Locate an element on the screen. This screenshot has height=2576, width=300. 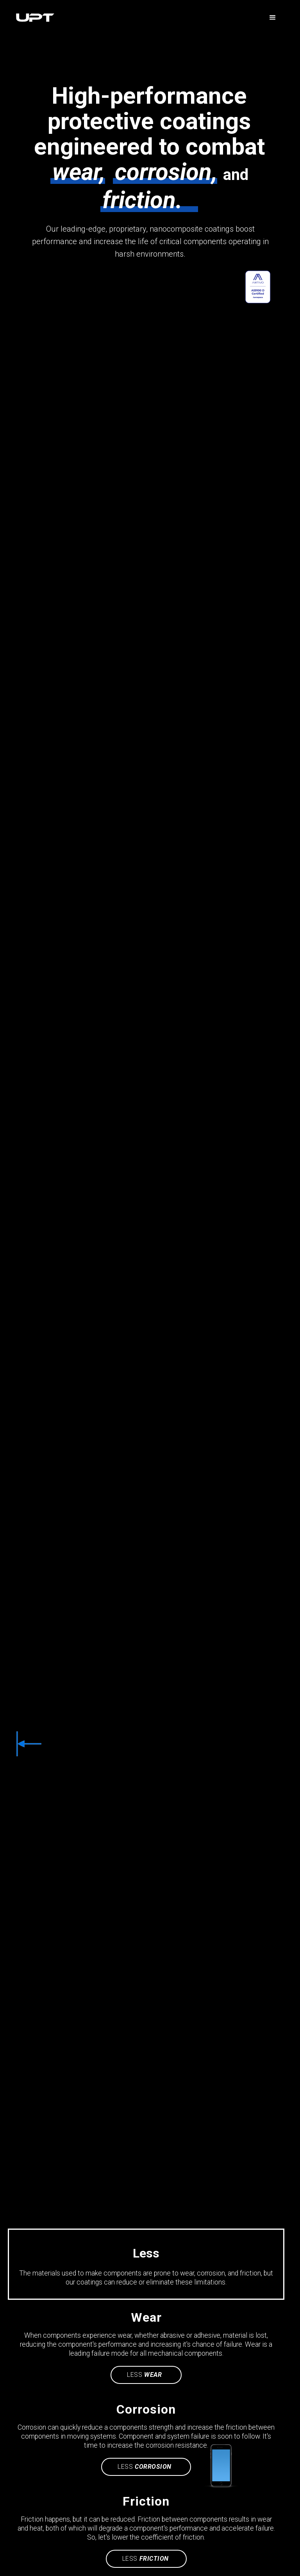
indicates a connected iPhone device is located at coordinates (221, 2466).